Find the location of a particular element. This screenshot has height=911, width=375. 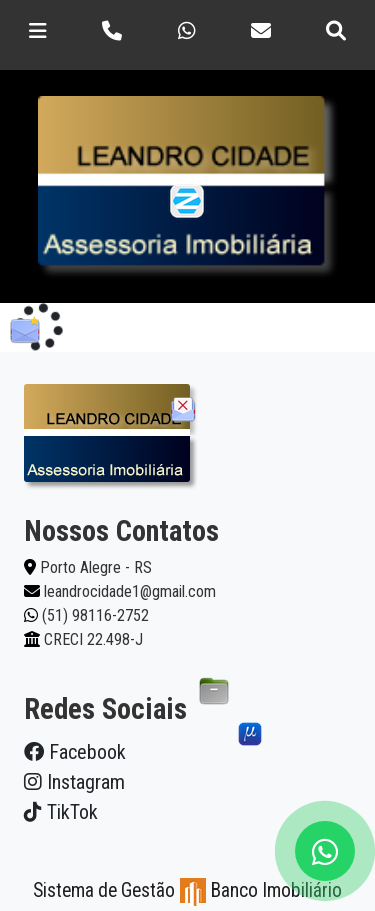

mark email as spam or junk is located at coordinates (183, 410).